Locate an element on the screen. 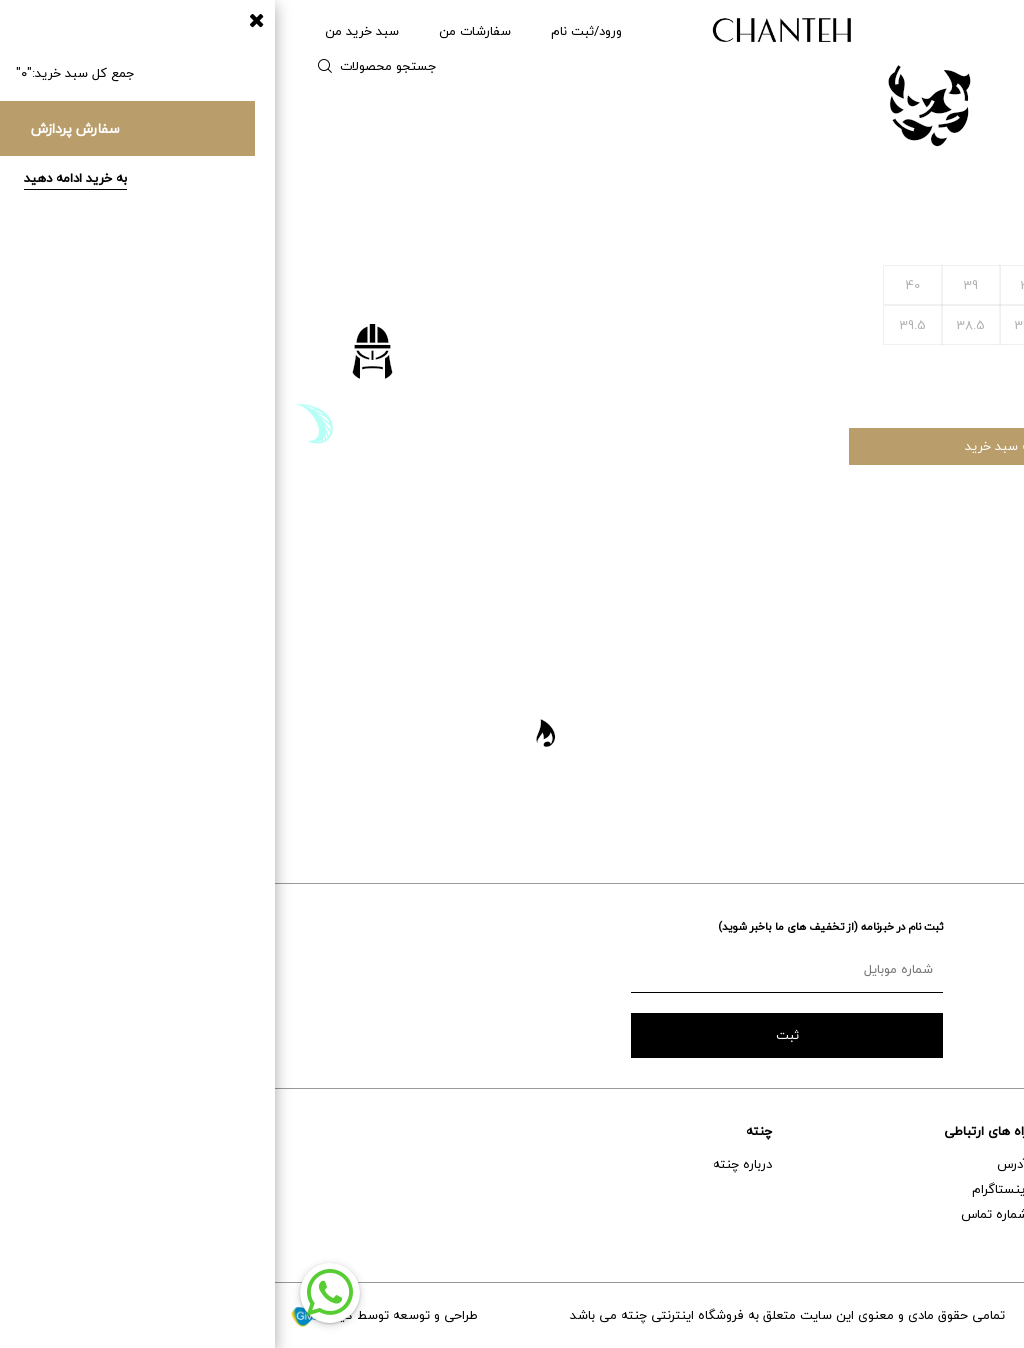 The width and height of the screenshot is (1024, 1348). nature or environmental category indicator is located at coordinates (929, 105).